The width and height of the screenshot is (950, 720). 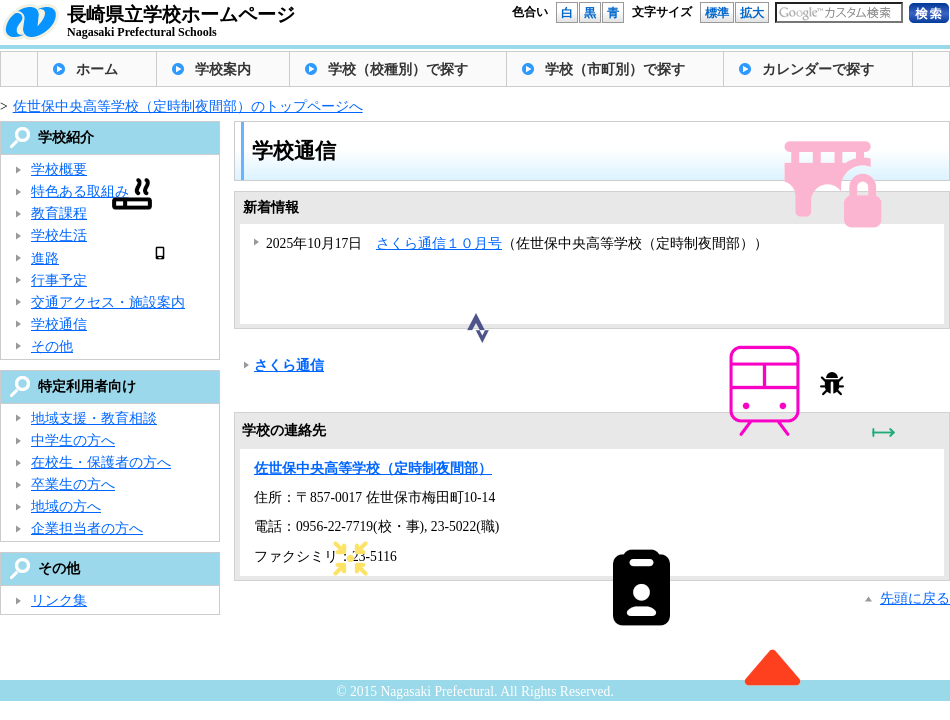 What do you see at coordinates (160, 253) in the screenshot?
I see `switch to mobile view` at bounding box center [160, 253].